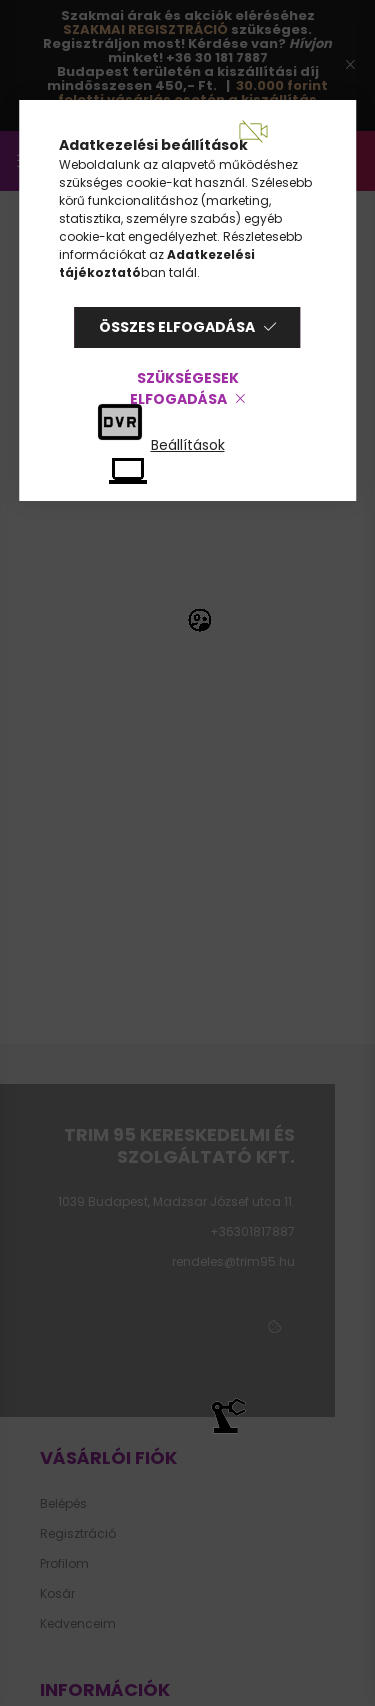 The width and height of the screenshot is (375, 1706). Describe the element at coordinates (228, 1416) in the screenshot. I see `access precision manufacturing settings` at that location.